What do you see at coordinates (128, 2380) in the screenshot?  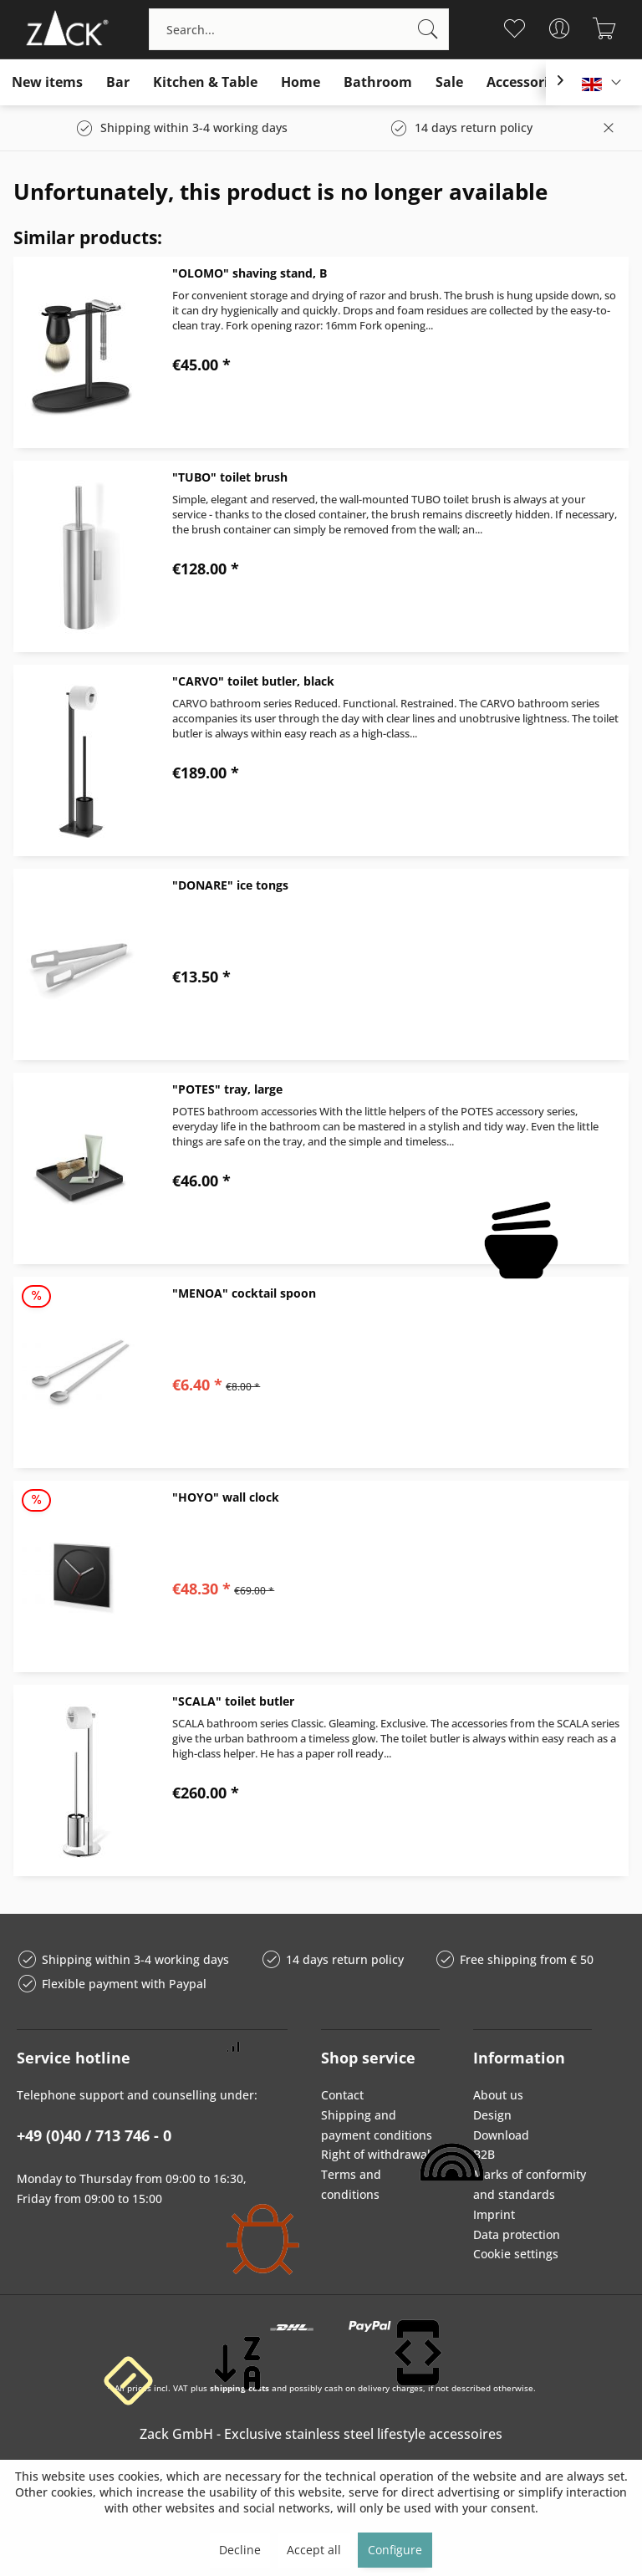 I see `indicates a blocked or forbidden action` at bounding box center [128, 2380].